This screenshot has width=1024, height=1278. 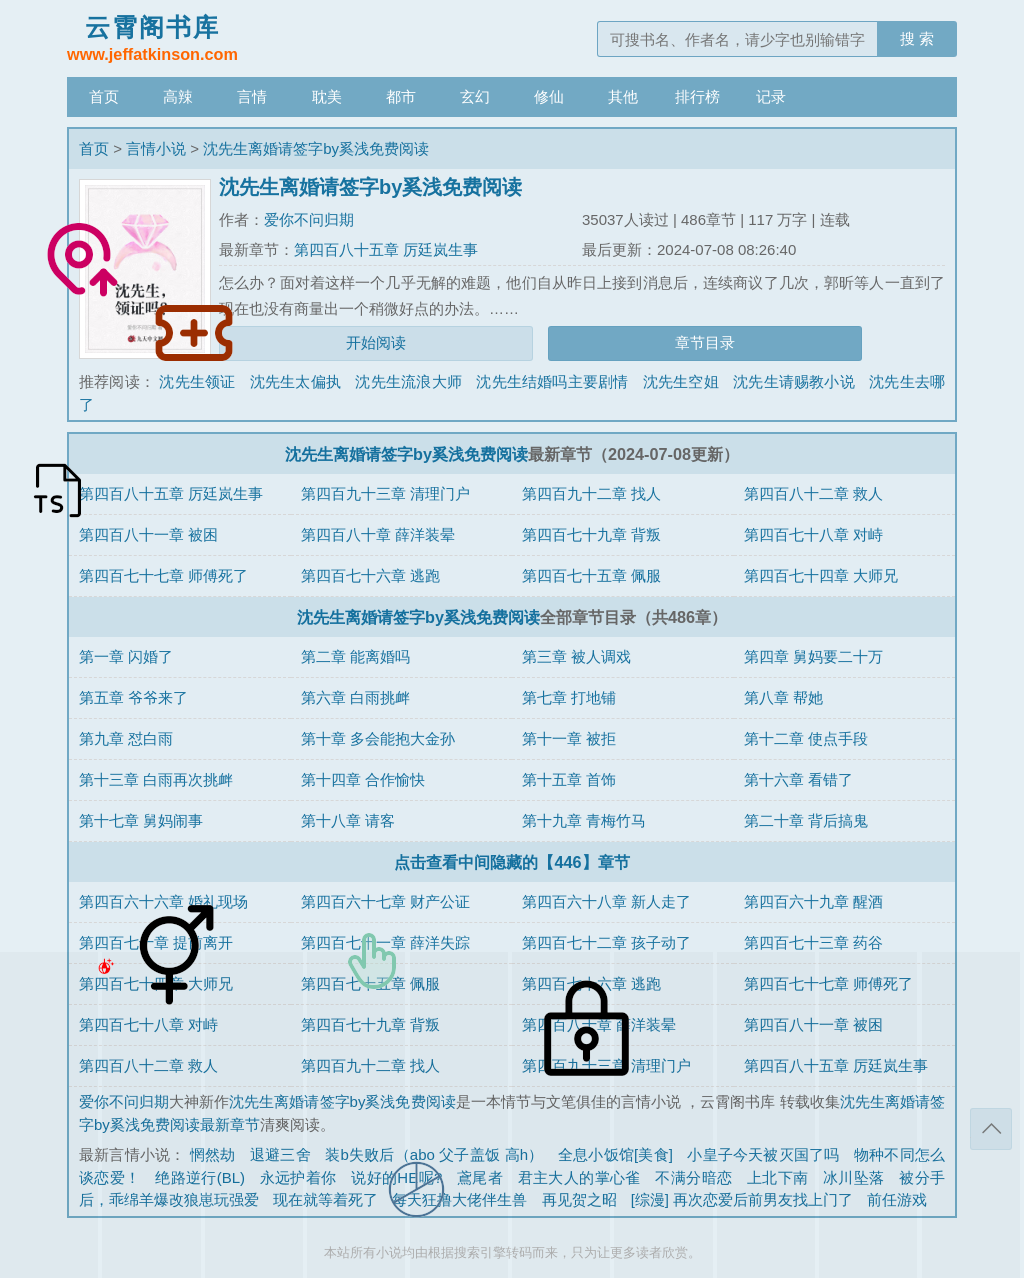 What do you see at coordinates (372, 961) in the screenshot?
I see `tap or click to select an item` at bounding box center [372, 961].